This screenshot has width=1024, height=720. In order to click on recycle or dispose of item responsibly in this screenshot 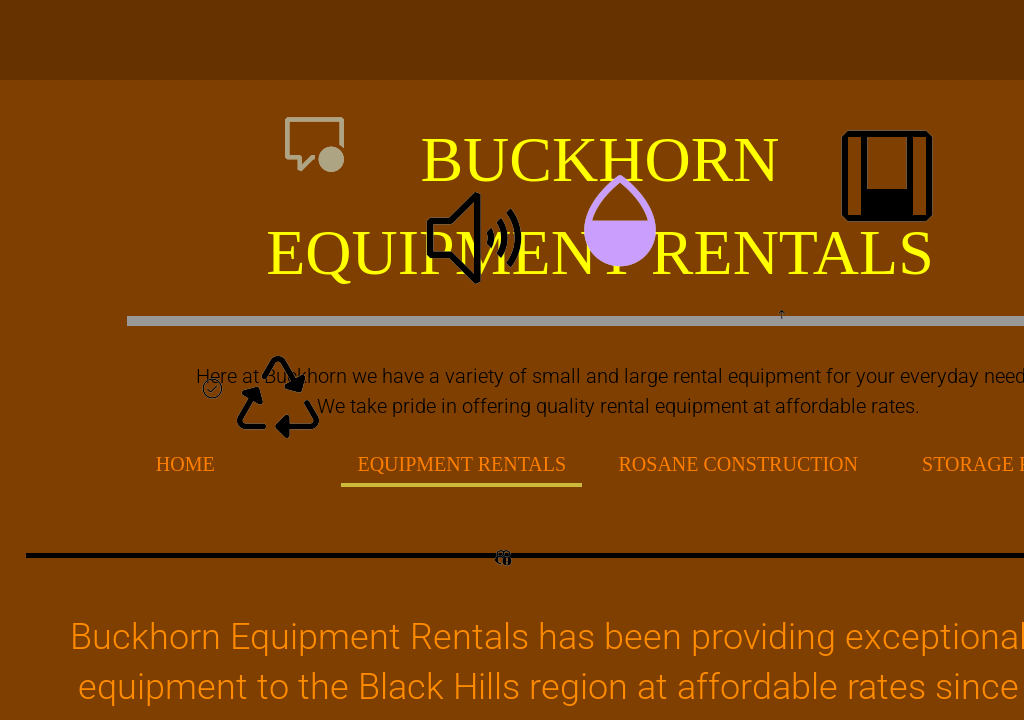, I will do `click(278, 397)`.